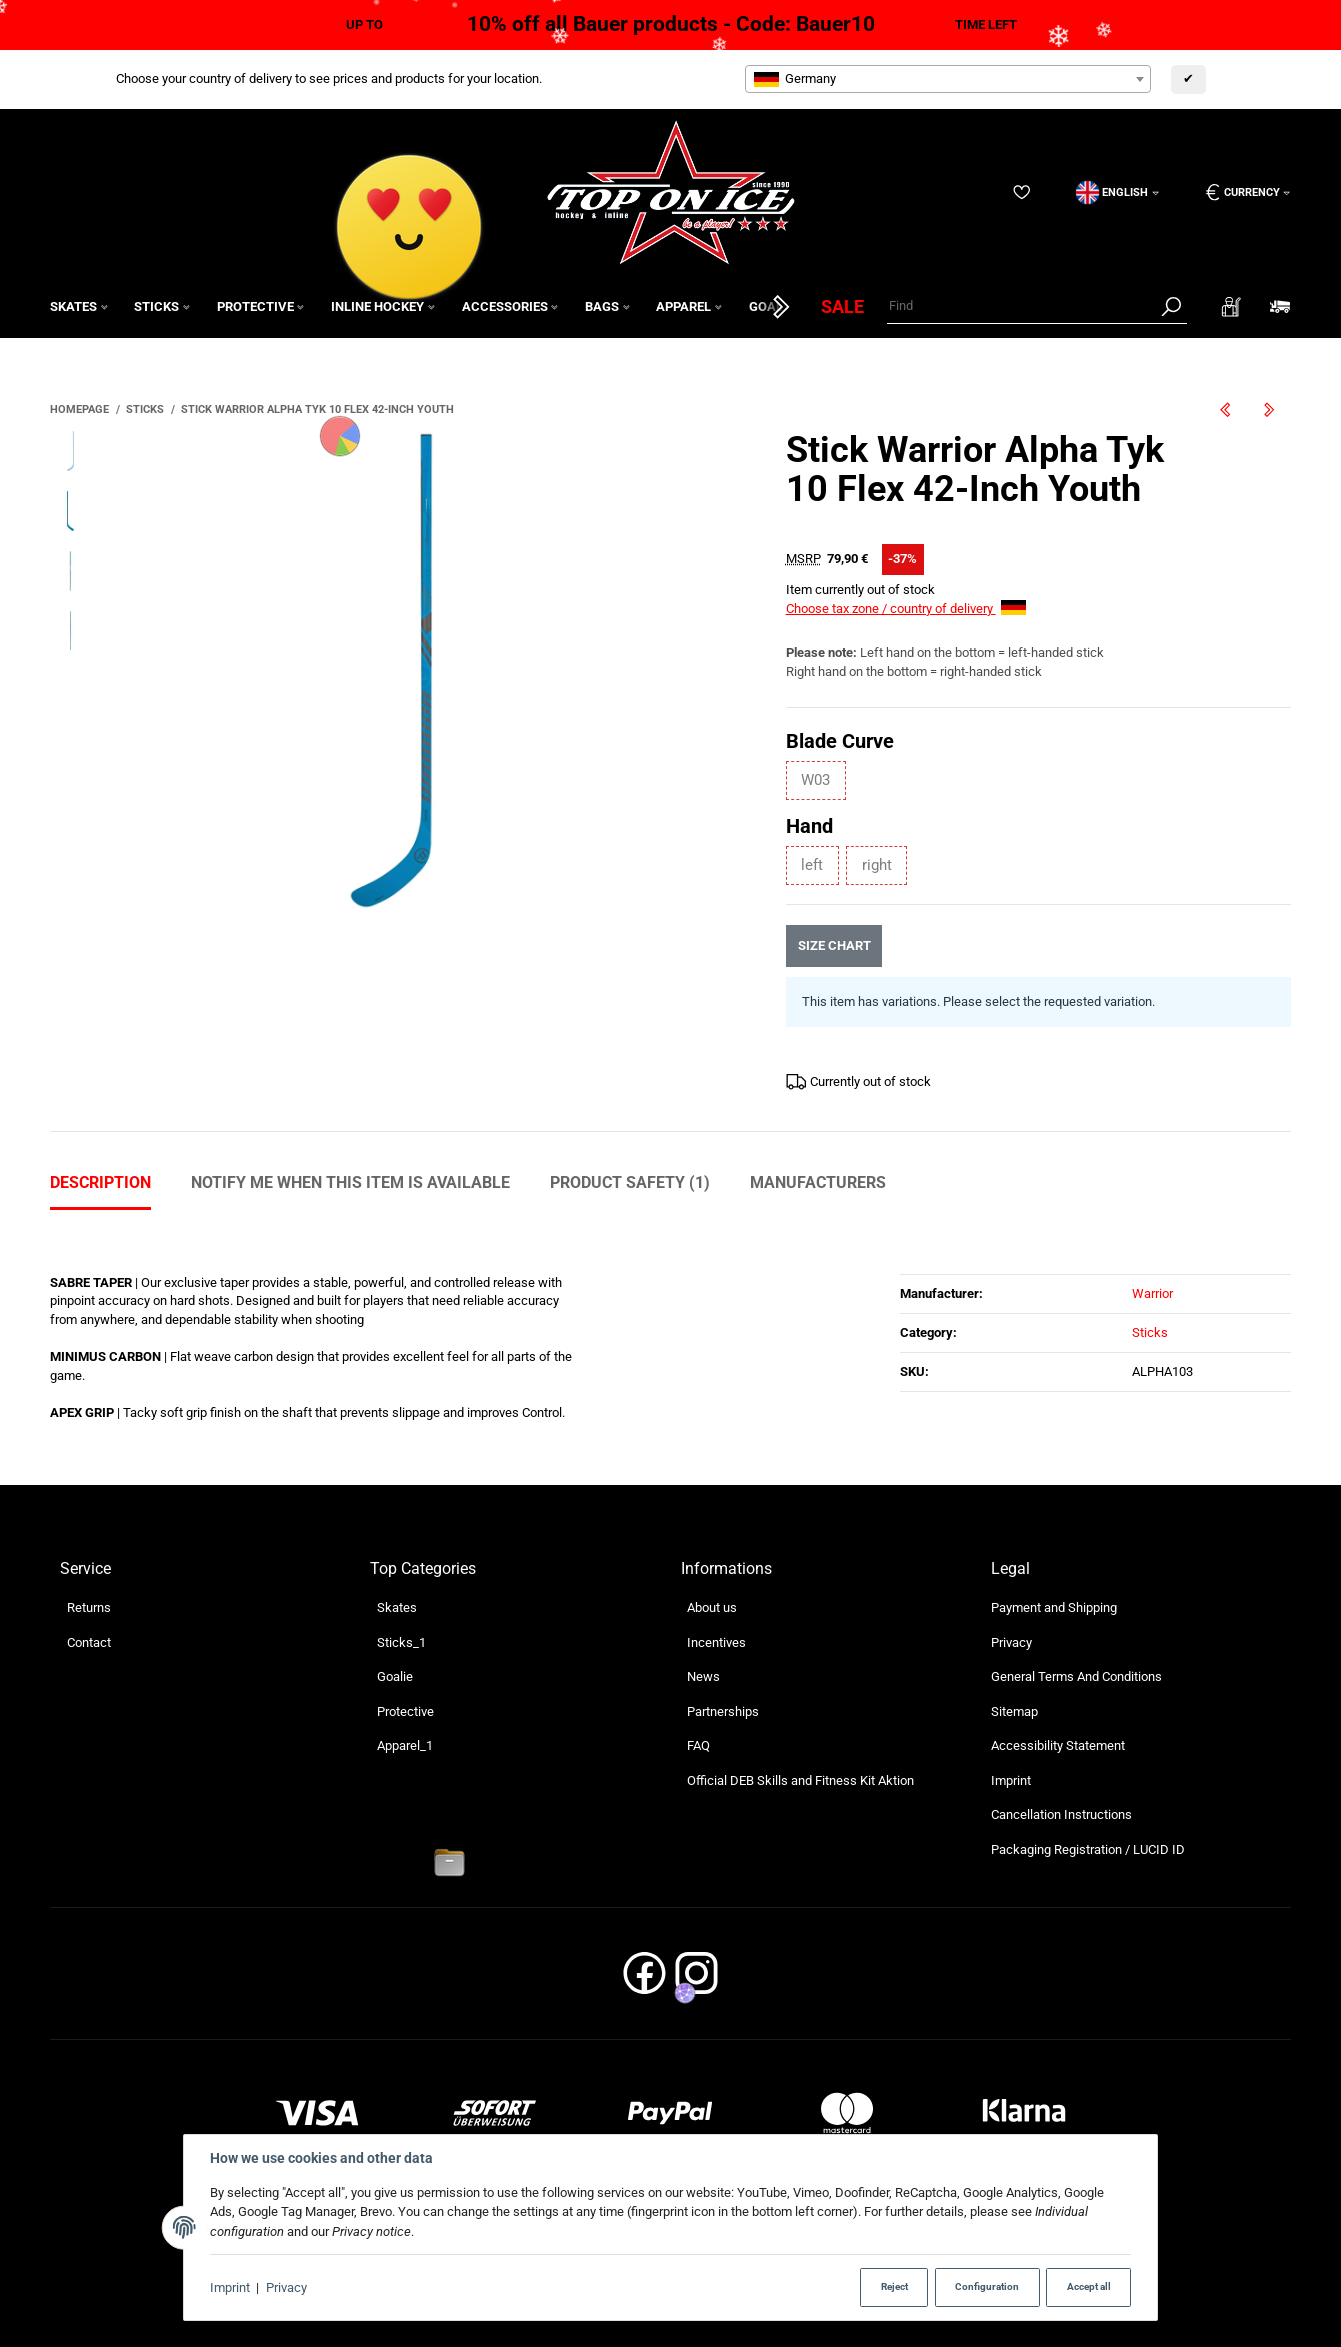  I want to click on open the file manager application, so click(449, 1862).